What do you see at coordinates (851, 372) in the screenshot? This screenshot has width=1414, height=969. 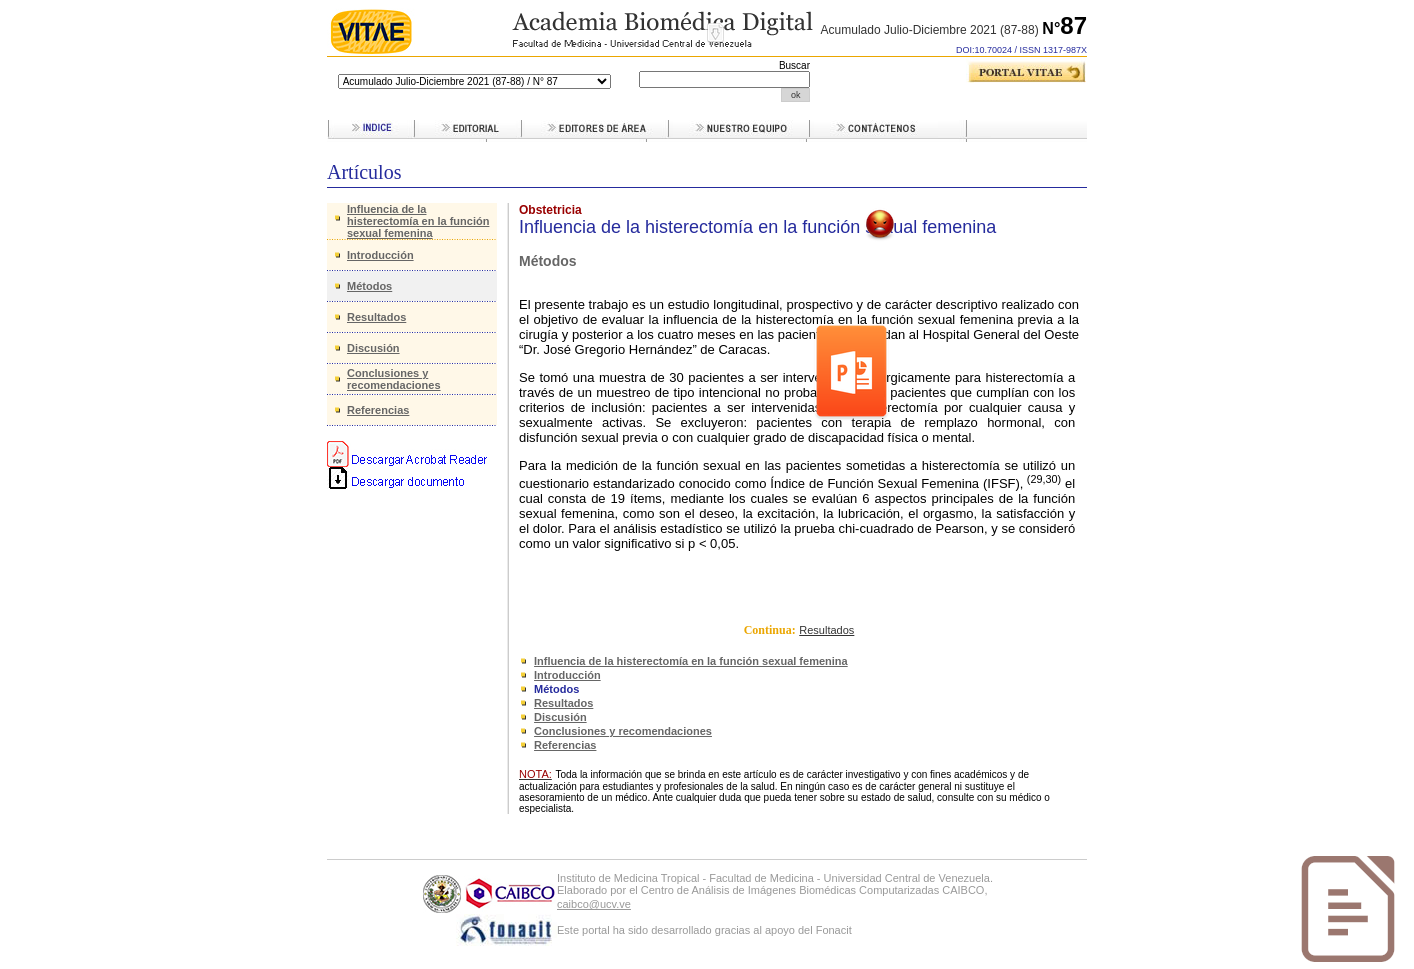 I see `presentation template file type indicator` at bounding box center [851, 372].